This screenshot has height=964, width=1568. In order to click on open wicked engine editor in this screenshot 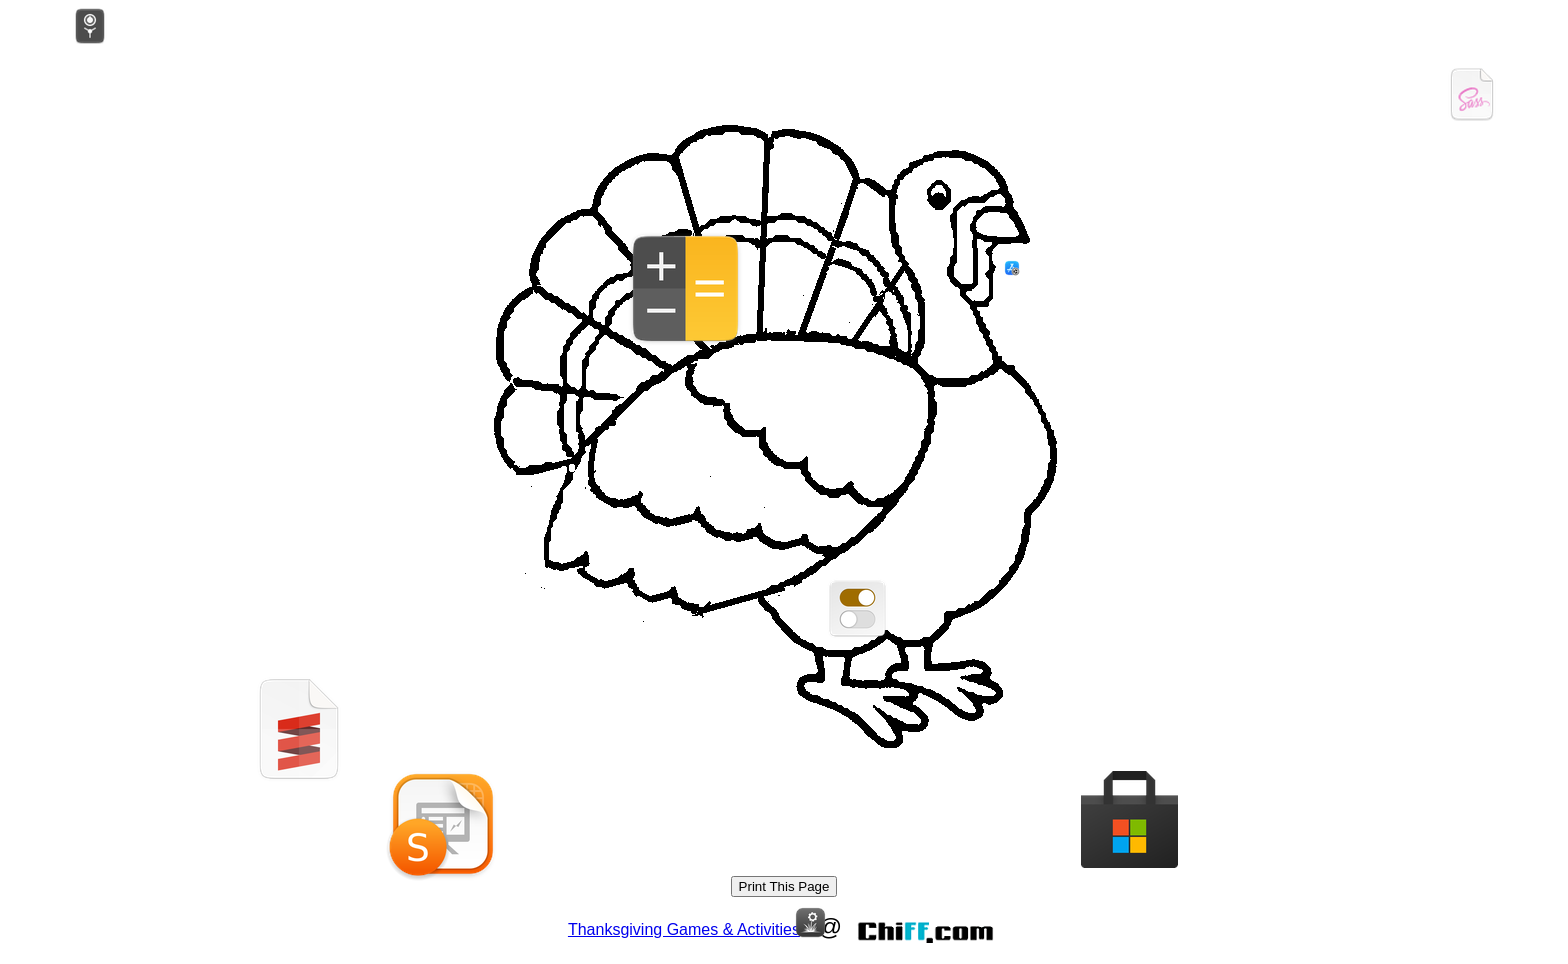, I will do `click(810, 922)`.